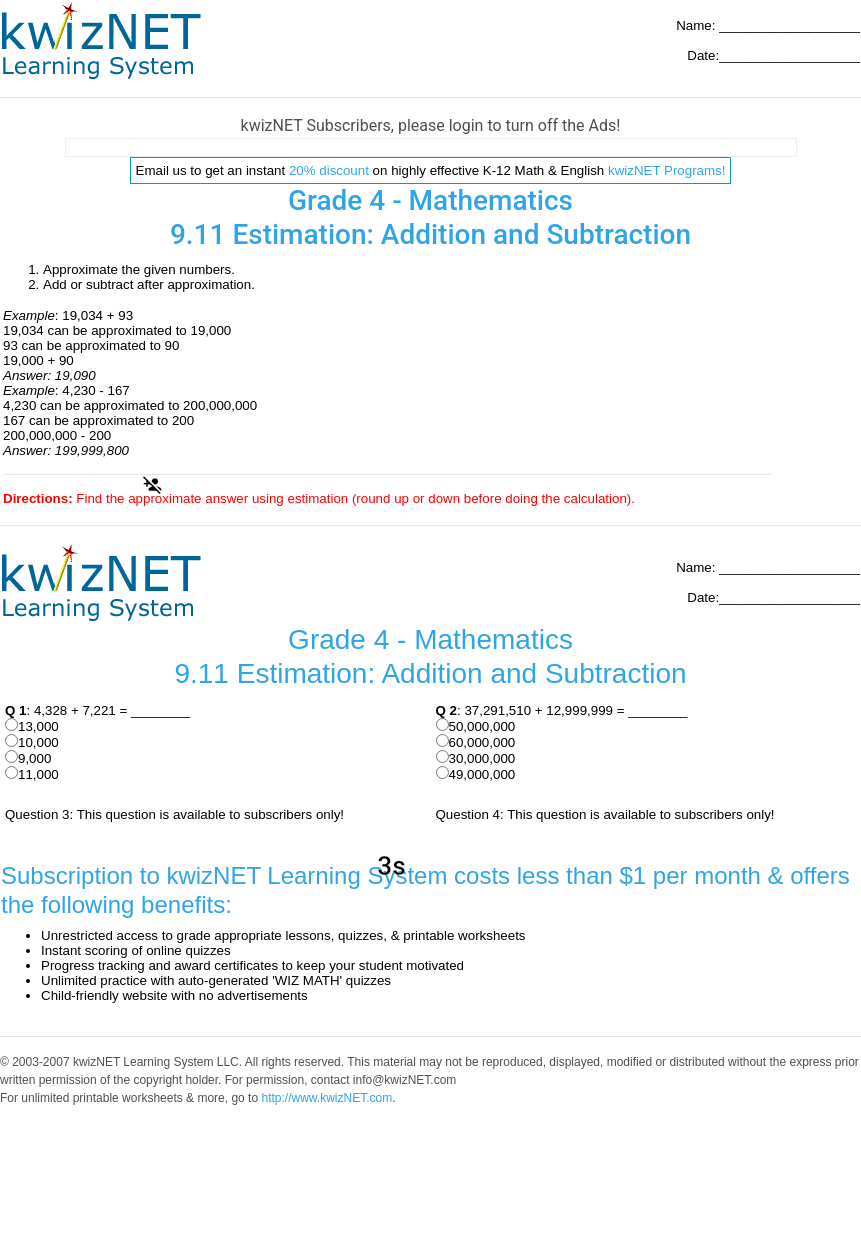 This screenshot has height=1241, width=861. I want to click on set a 3-second timer, so click(390, 865).